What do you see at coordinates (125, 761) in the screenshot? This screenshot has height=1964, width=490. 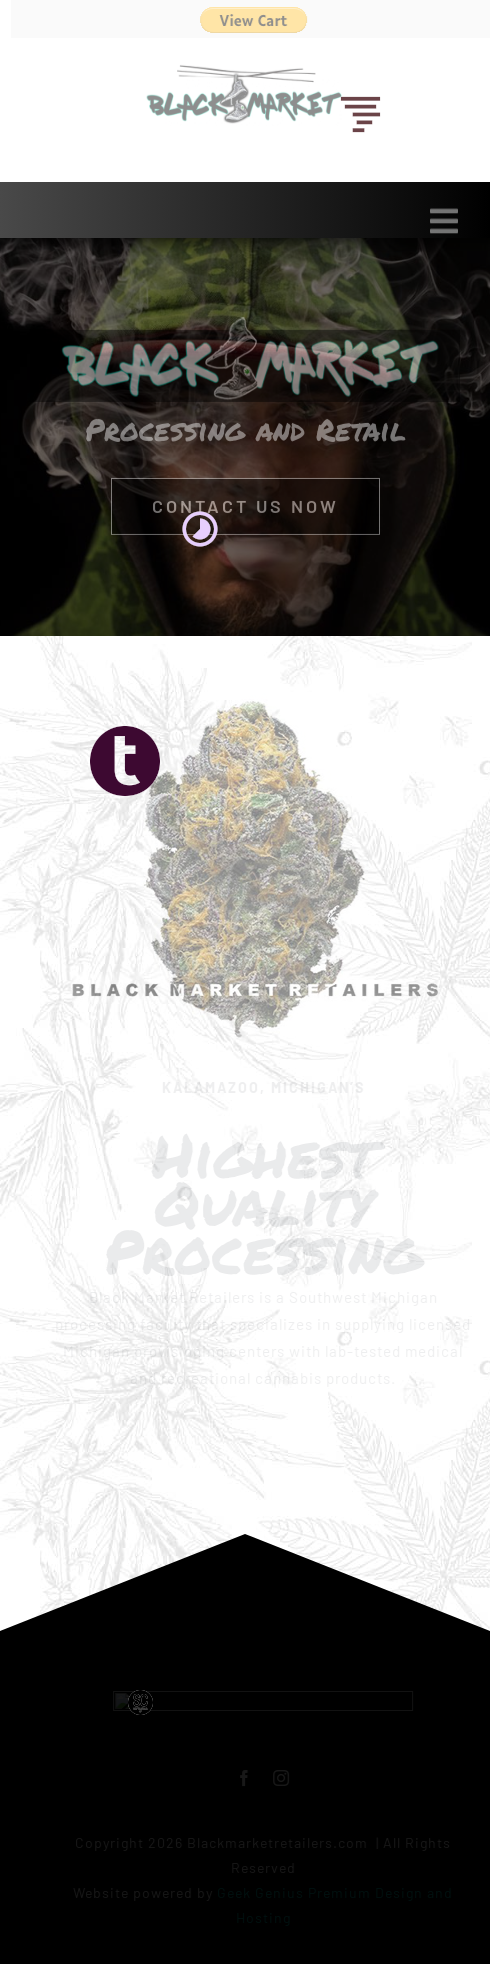 I see `teradata brand logo` at bounding box center [125, 761].